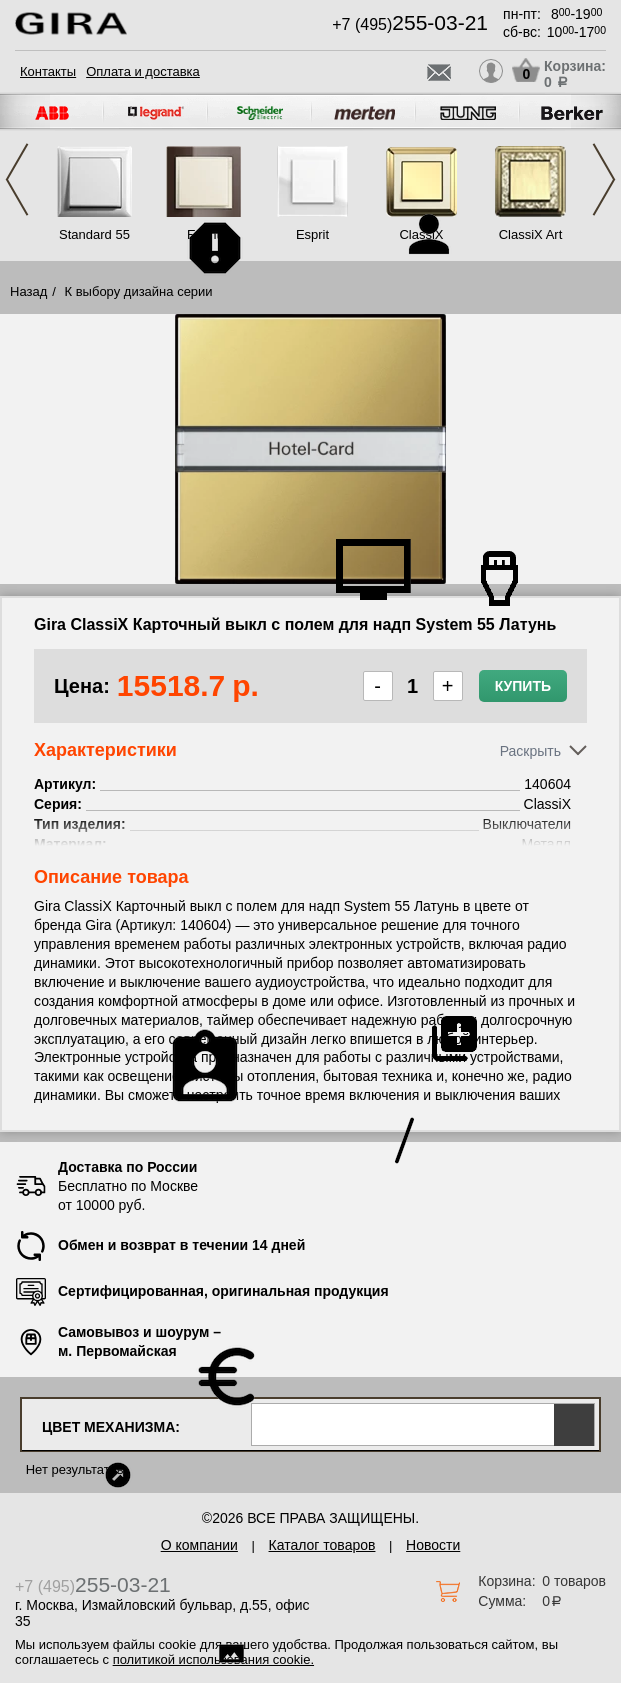 Image resolution: width=621 pixels, height=1683 pixels. What do you see at coordinates (118, 1475) in the screenshot?
I see `open link in new tab or window` at bounding box center [118, 1475].